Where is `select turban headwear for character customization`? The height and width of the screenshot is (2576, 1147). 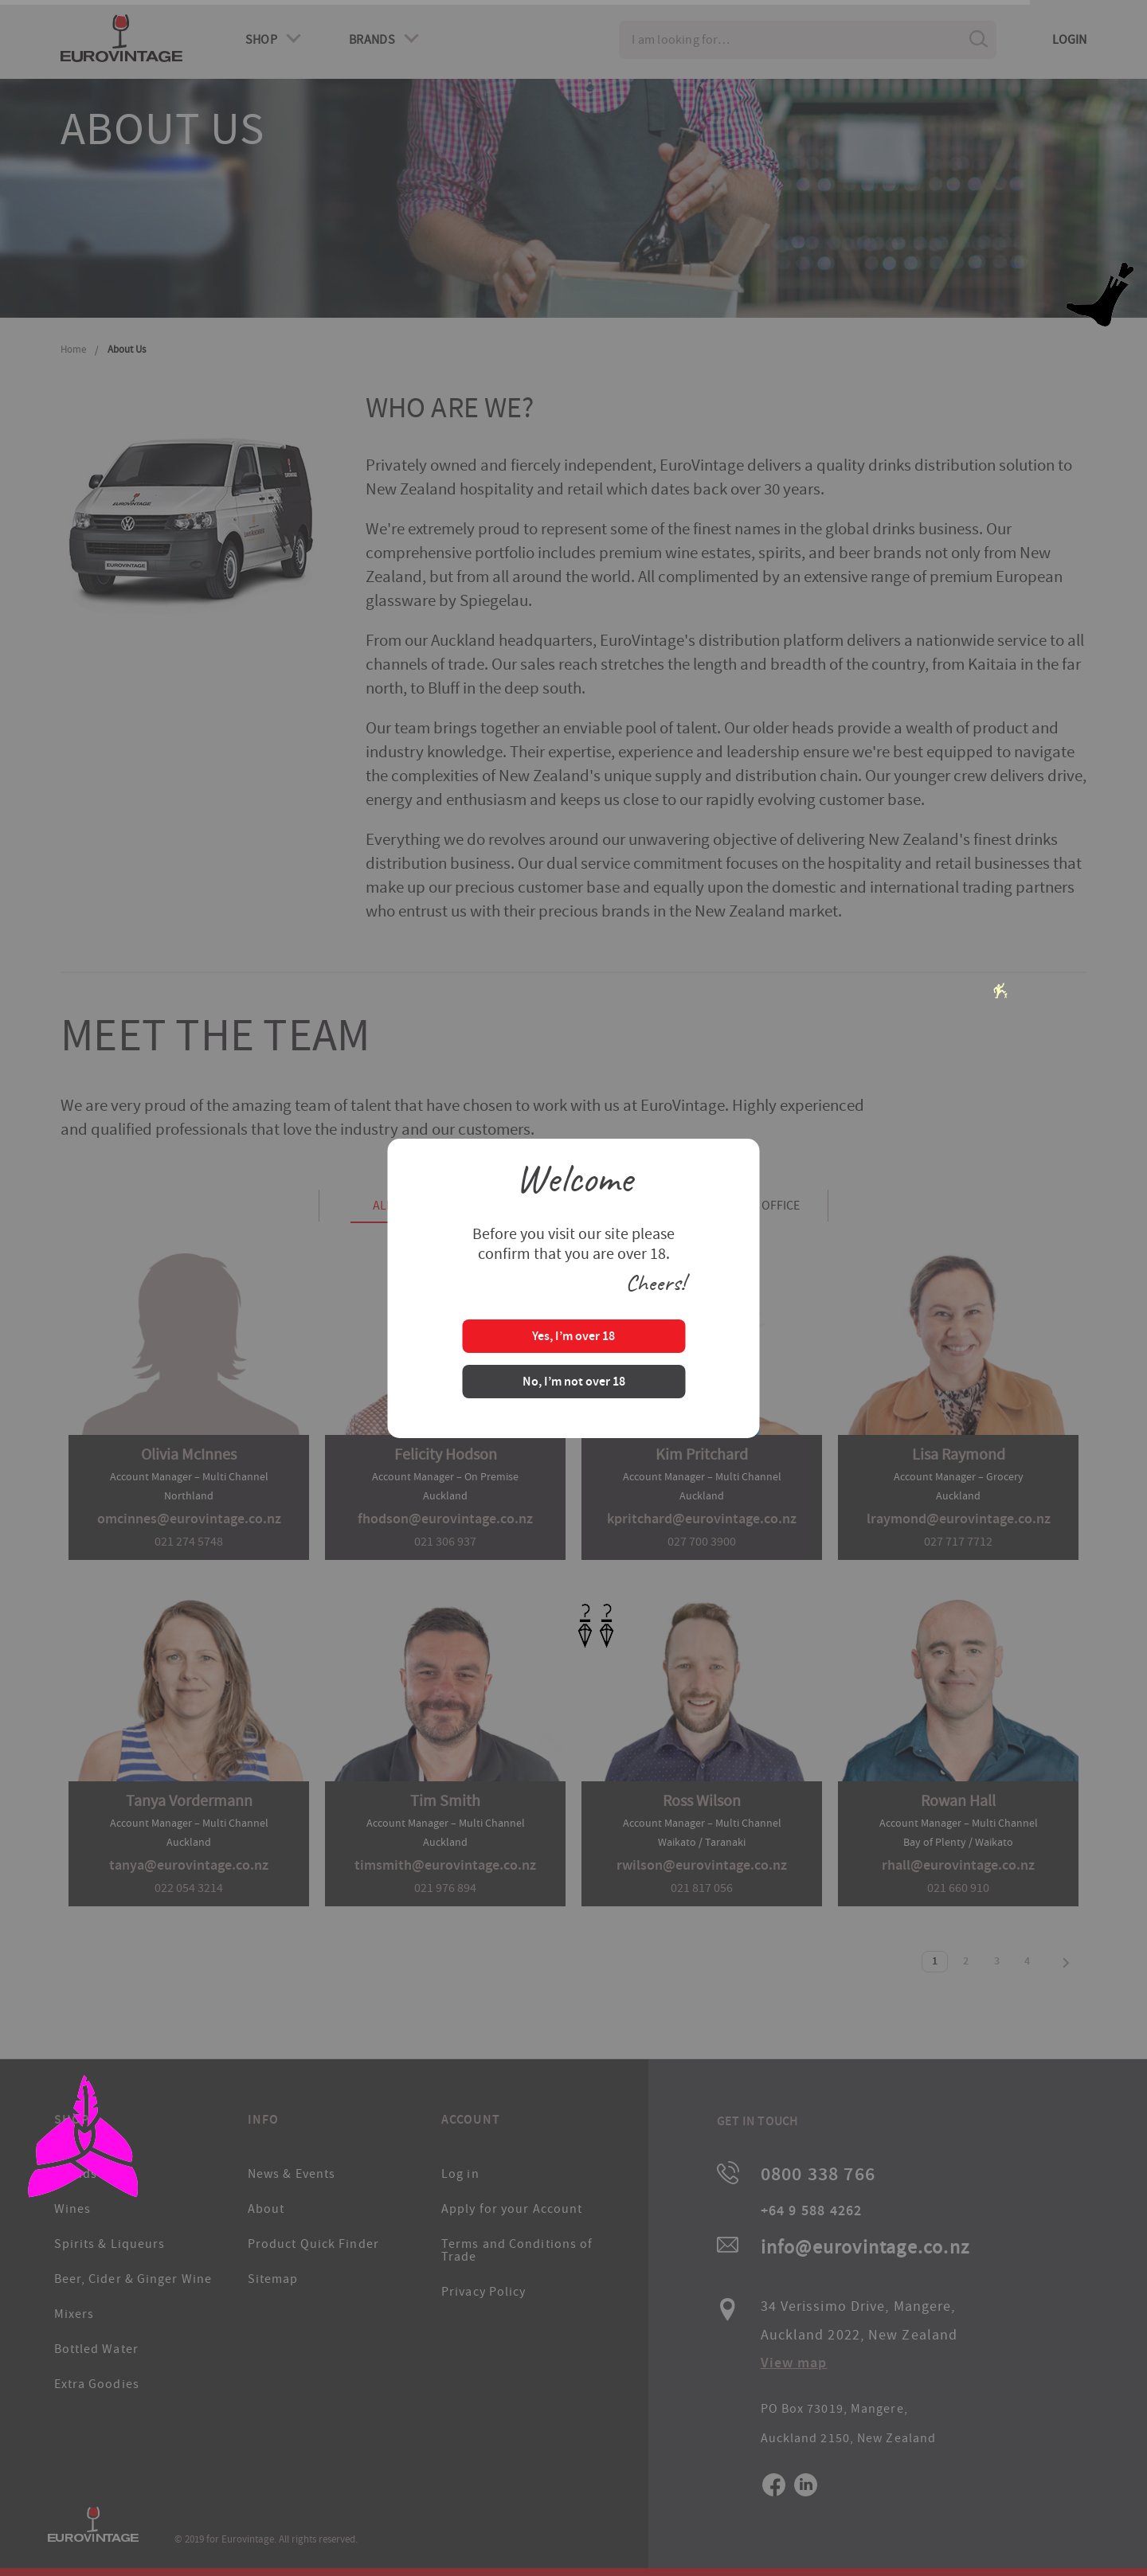
select turban headwear for character customization is located at coordinates (84, 2137).